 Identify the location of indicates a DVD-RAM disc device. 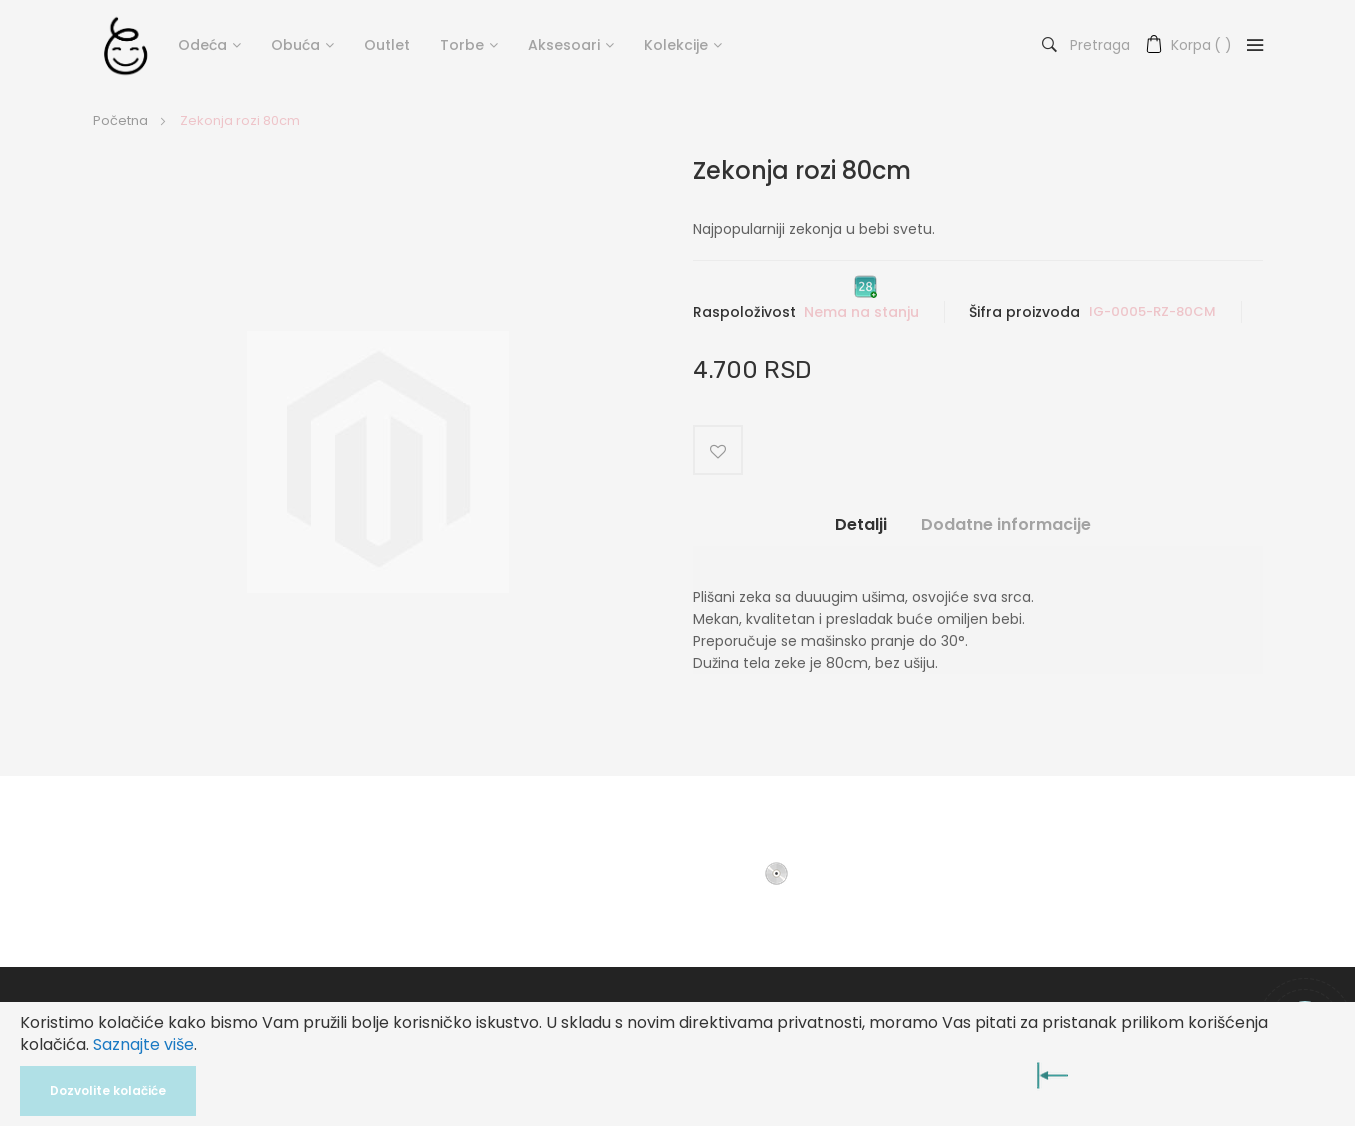
(776, 873).